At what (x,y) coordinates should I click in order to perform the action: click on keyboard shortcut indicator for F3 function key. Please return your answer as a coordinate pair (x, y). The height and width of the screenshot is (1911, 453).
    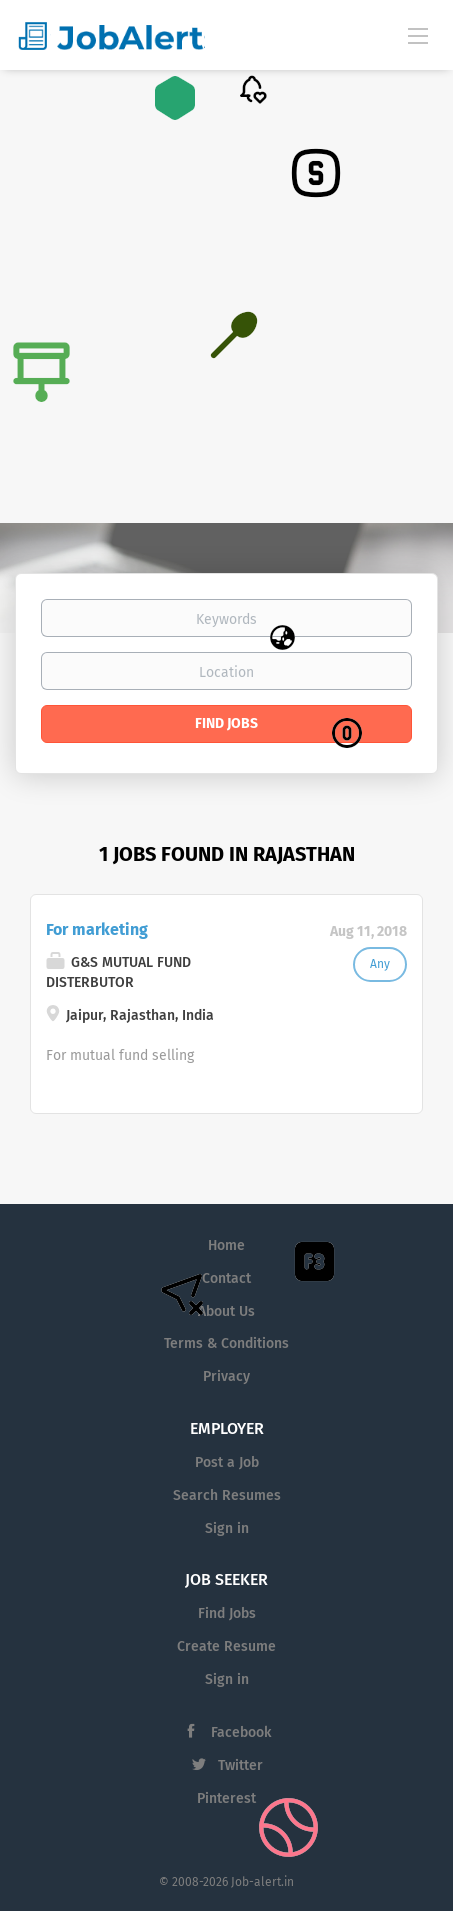
    Looking at the image, I should click on (314, 1261).